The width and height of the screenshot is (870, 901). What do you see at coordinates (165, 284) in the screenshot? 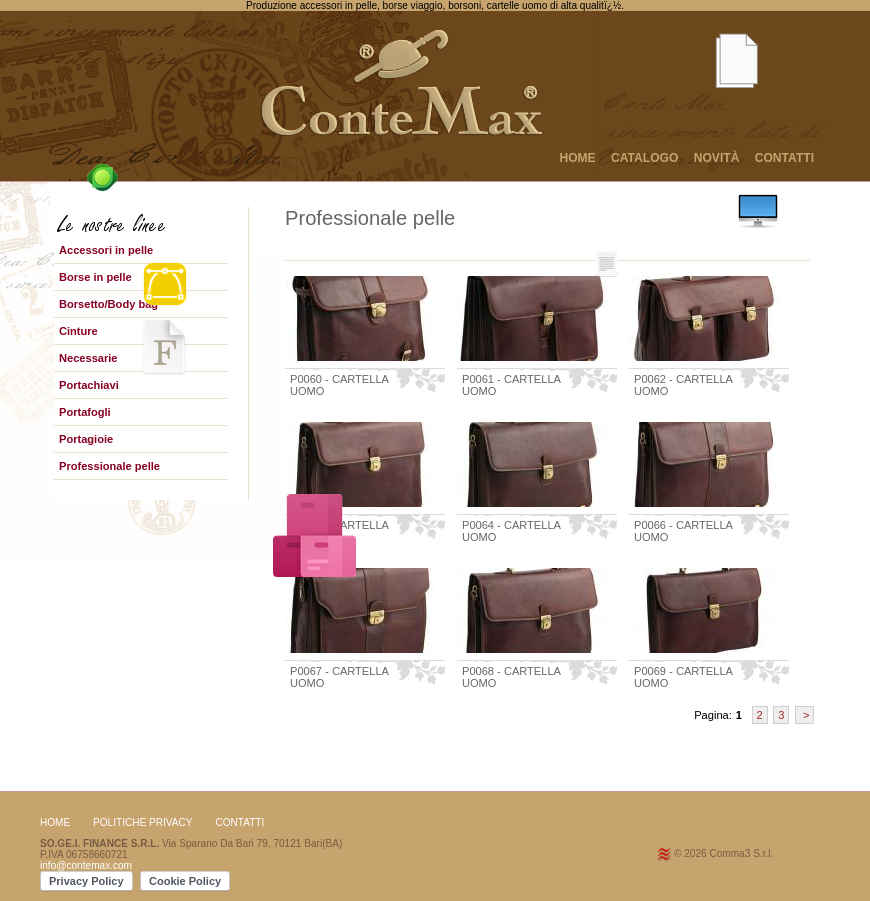
I see `access shape style library in iMovie` at bounding box center [165, 284].